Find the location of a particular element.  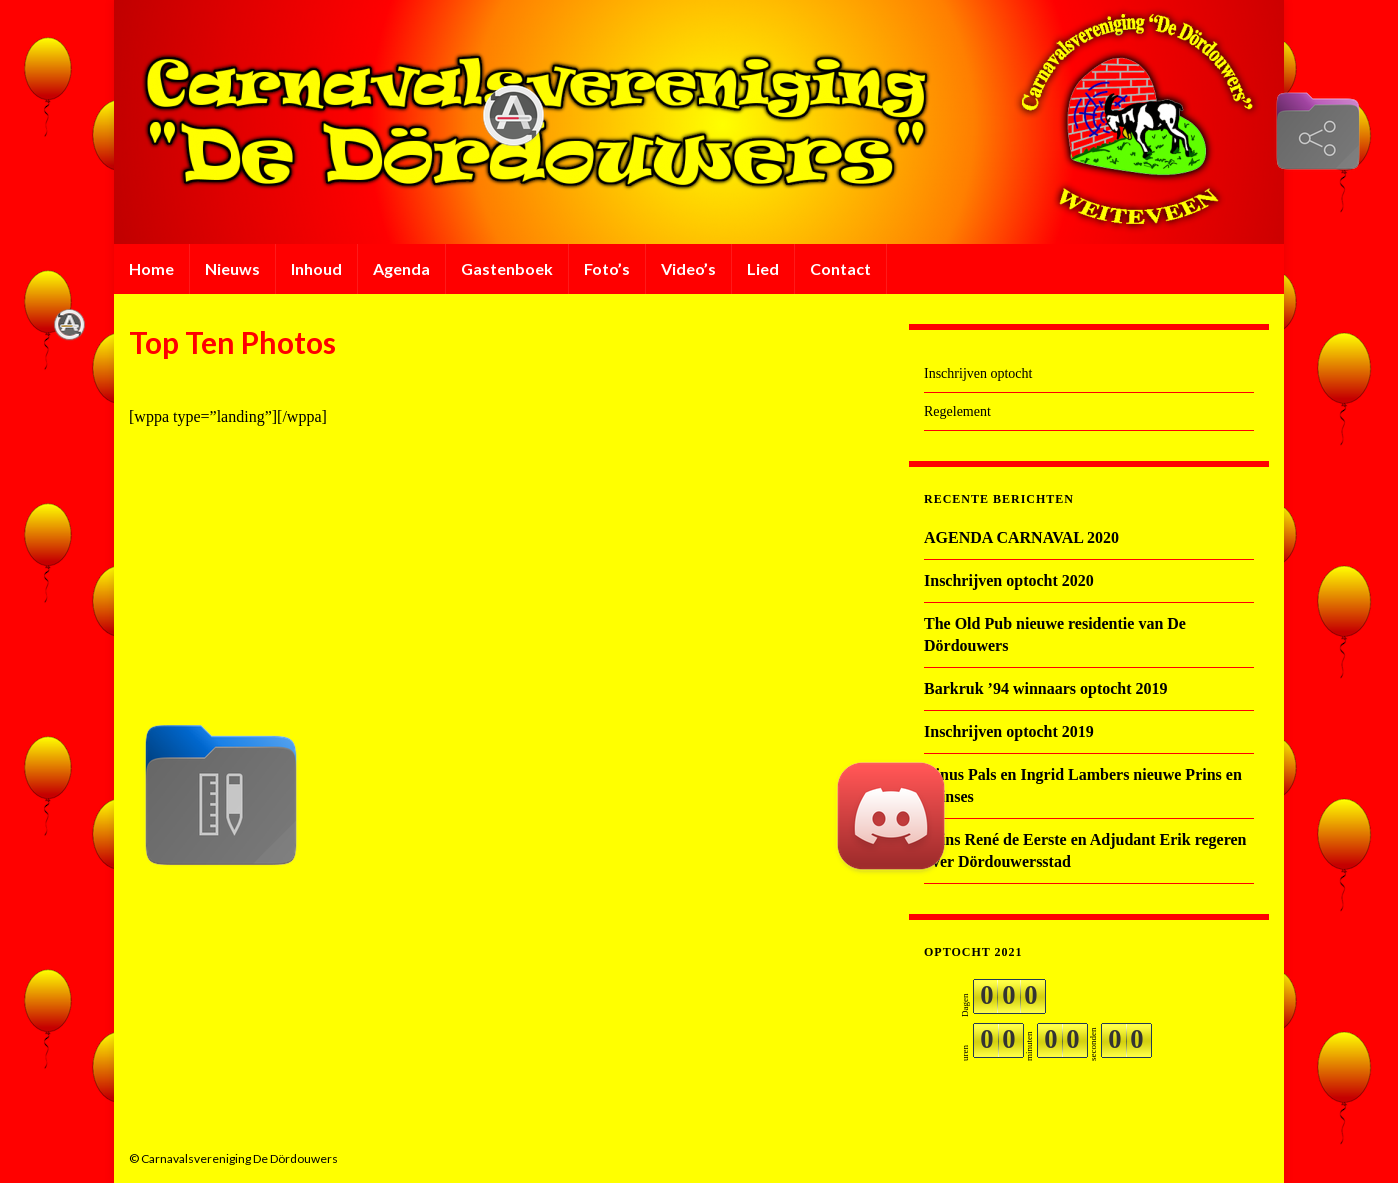

open lightcord messaging app is located at coordinates (891, 816).